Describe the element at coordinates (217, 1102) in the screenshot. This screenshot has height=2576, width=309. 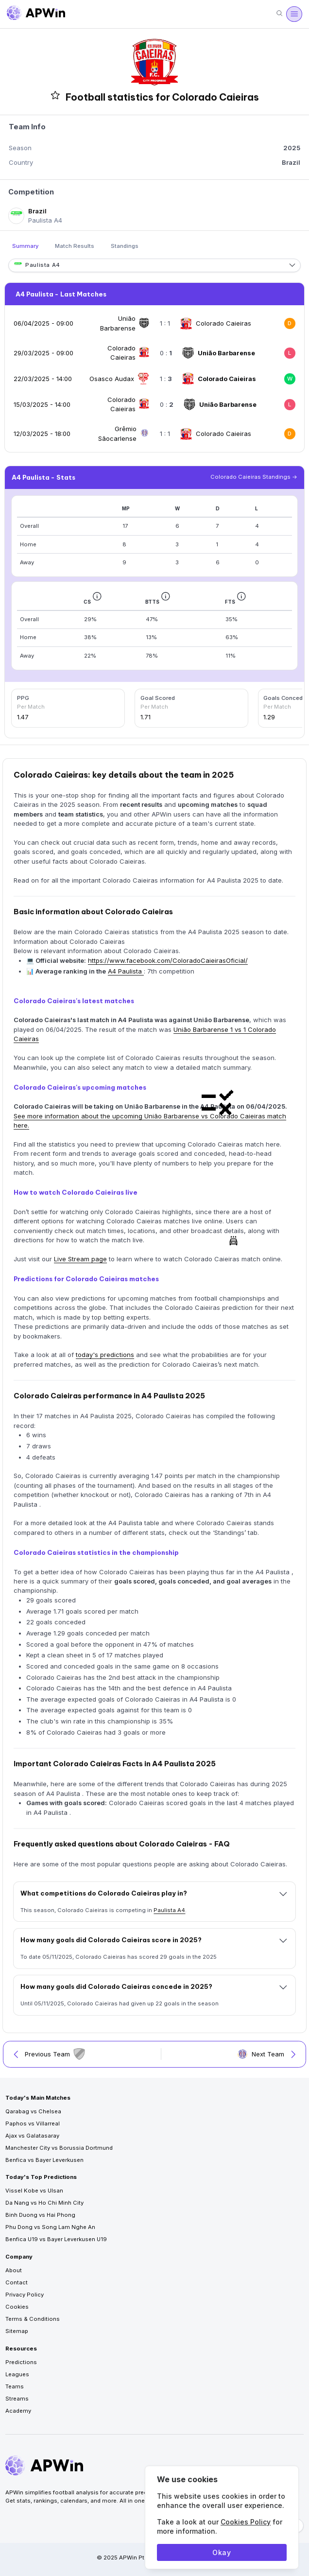
I see `view validation rules or criteria` at that location.